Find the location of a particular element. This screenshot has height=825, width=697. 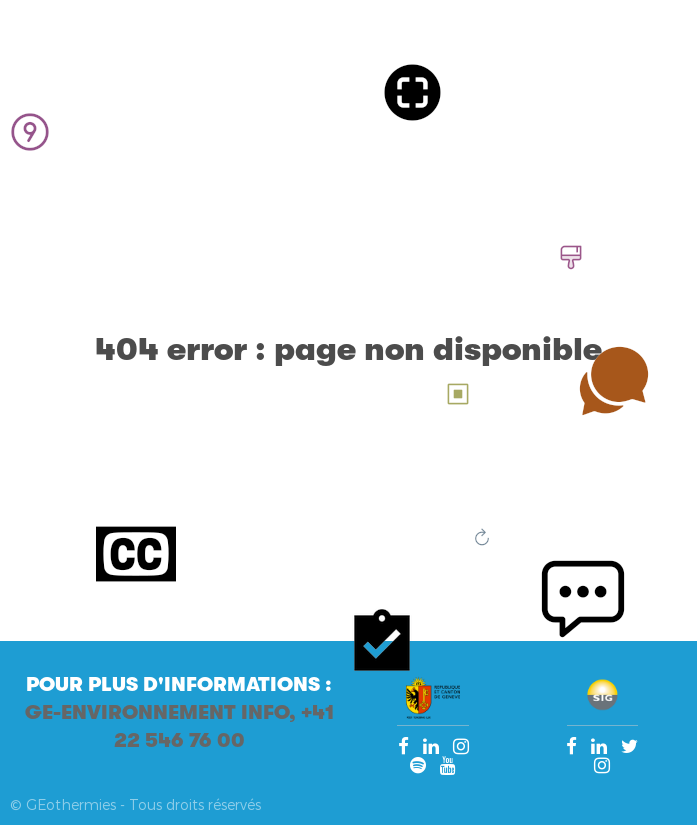

mark task or assignment as complete is located at coordinates (382, 643).